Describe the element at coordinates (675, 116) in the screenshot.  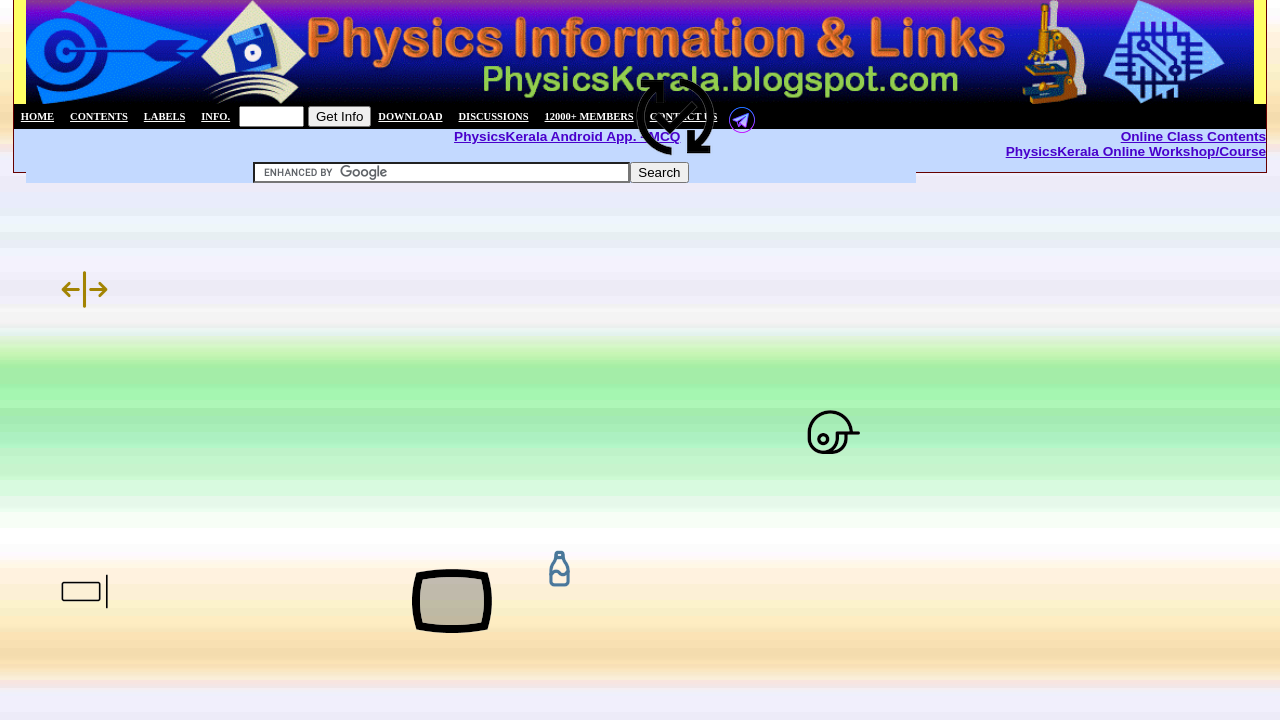
I see `indicates content has been published with recent changes` at that location.